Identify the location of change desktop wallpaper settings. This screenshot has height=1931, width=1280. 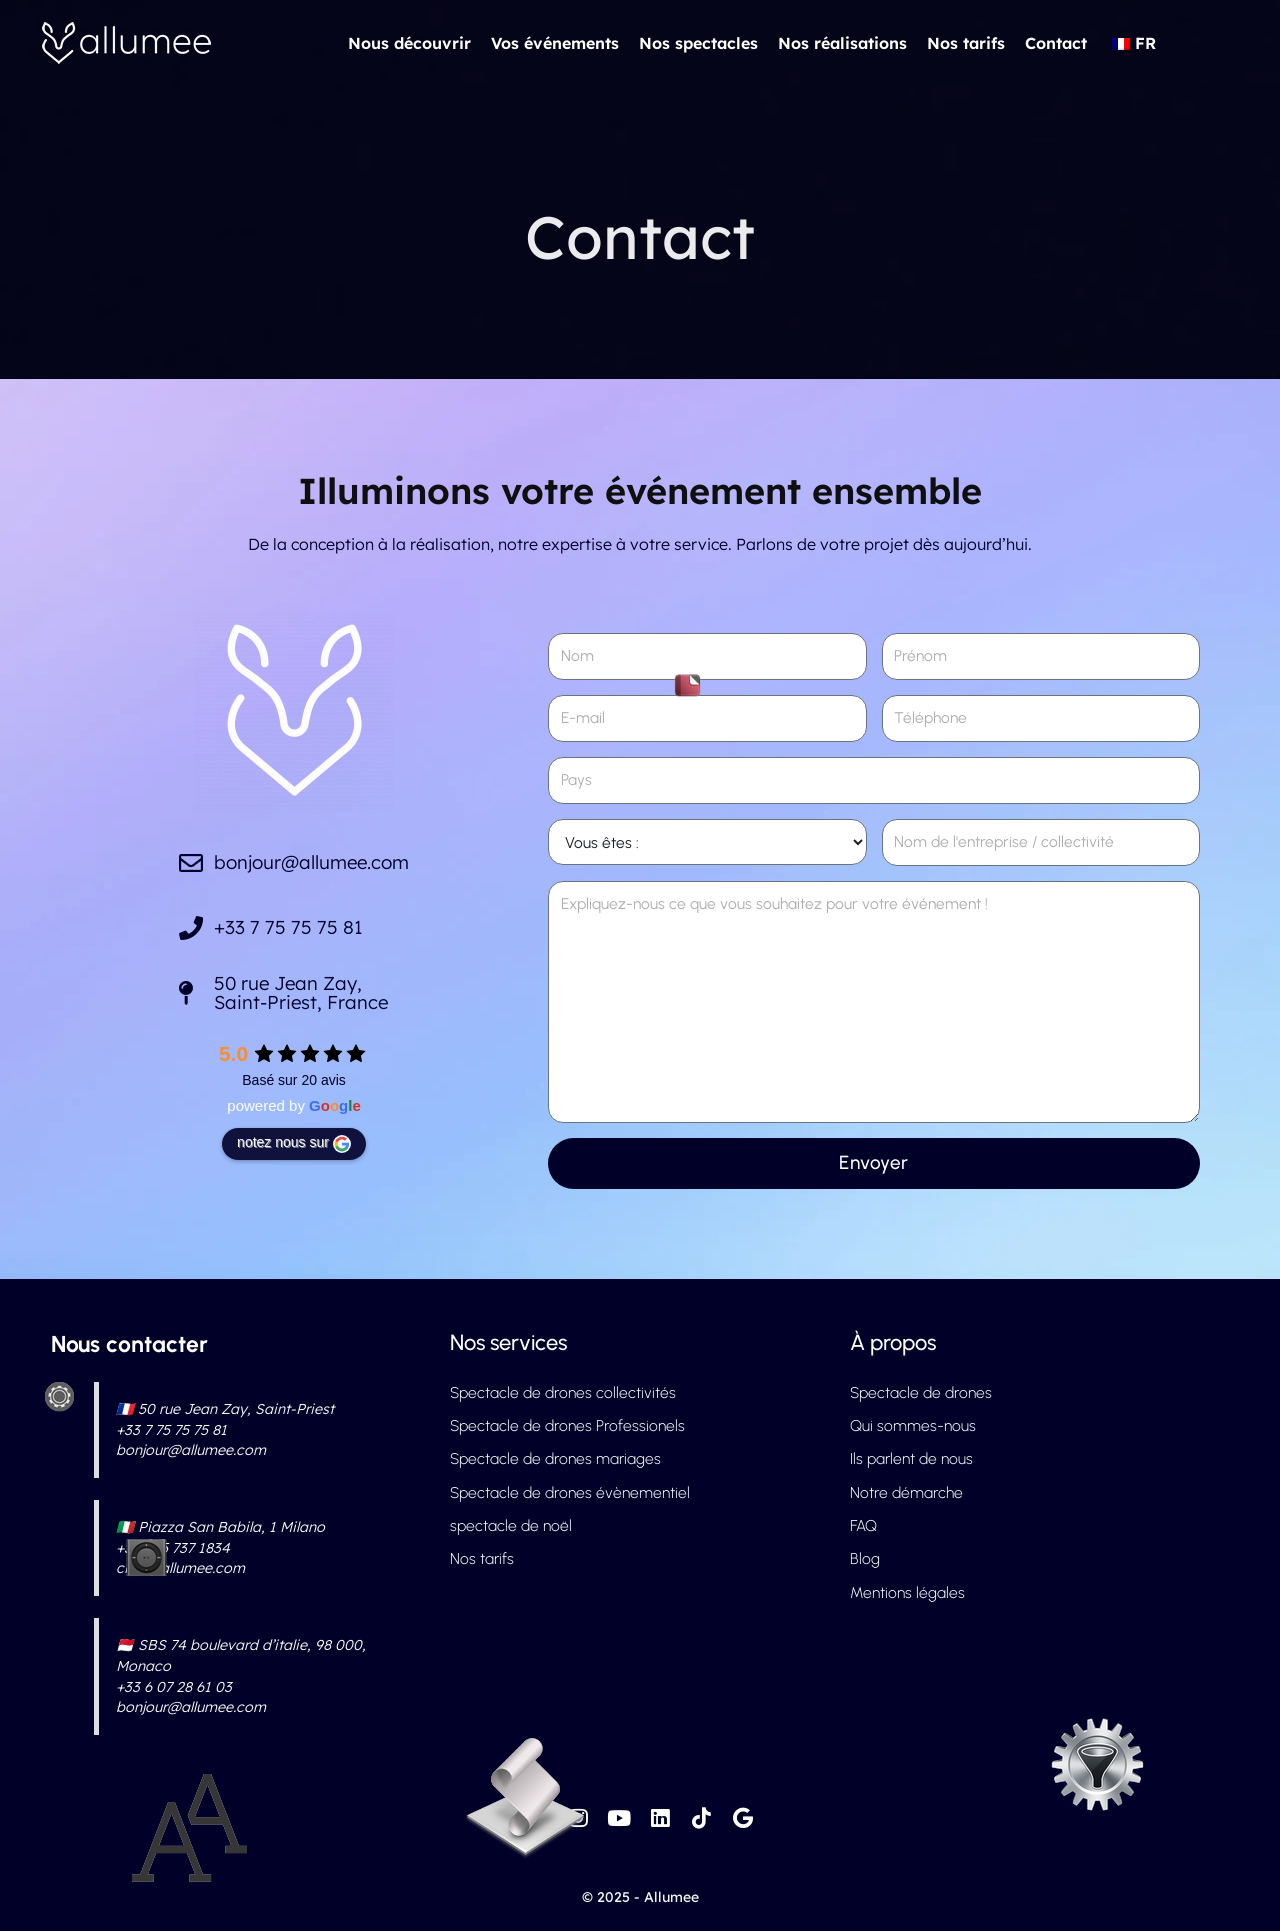
(687, 684).